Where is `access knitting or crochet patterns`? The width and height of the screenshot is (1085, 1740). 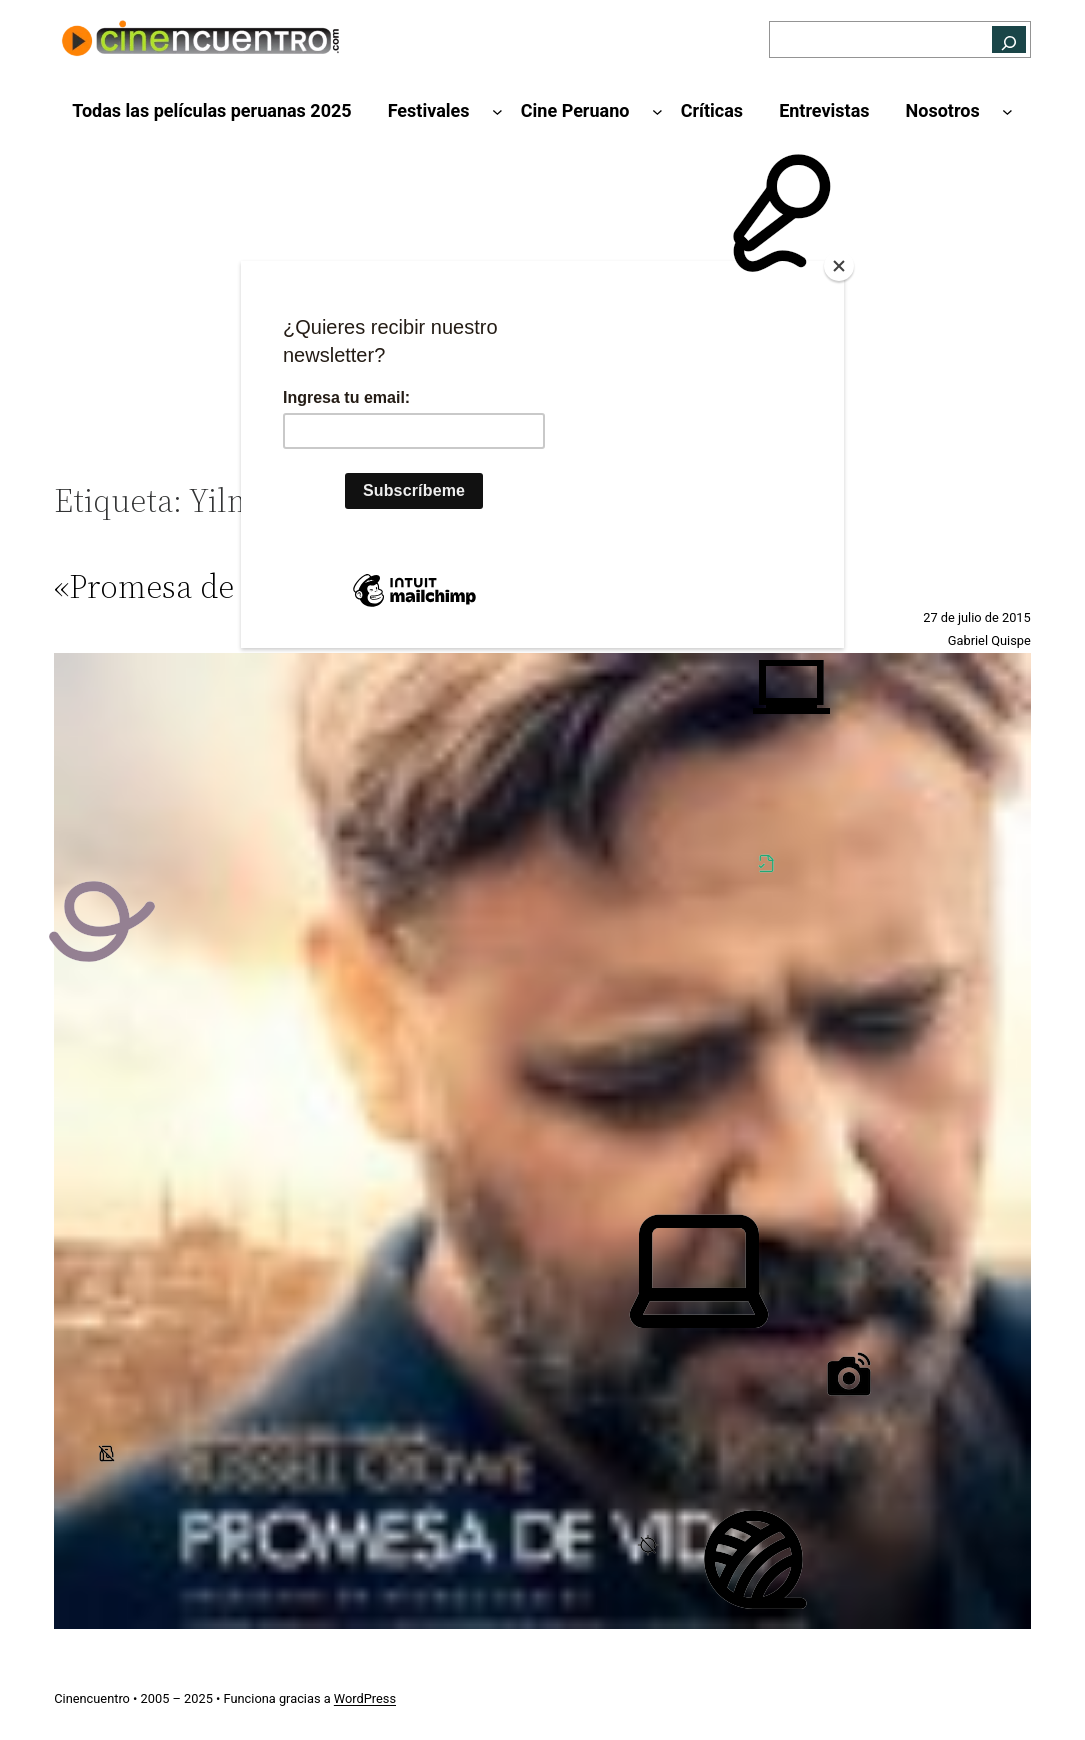
access knitting or crochet patterns is located at coordinates (753, 1559).